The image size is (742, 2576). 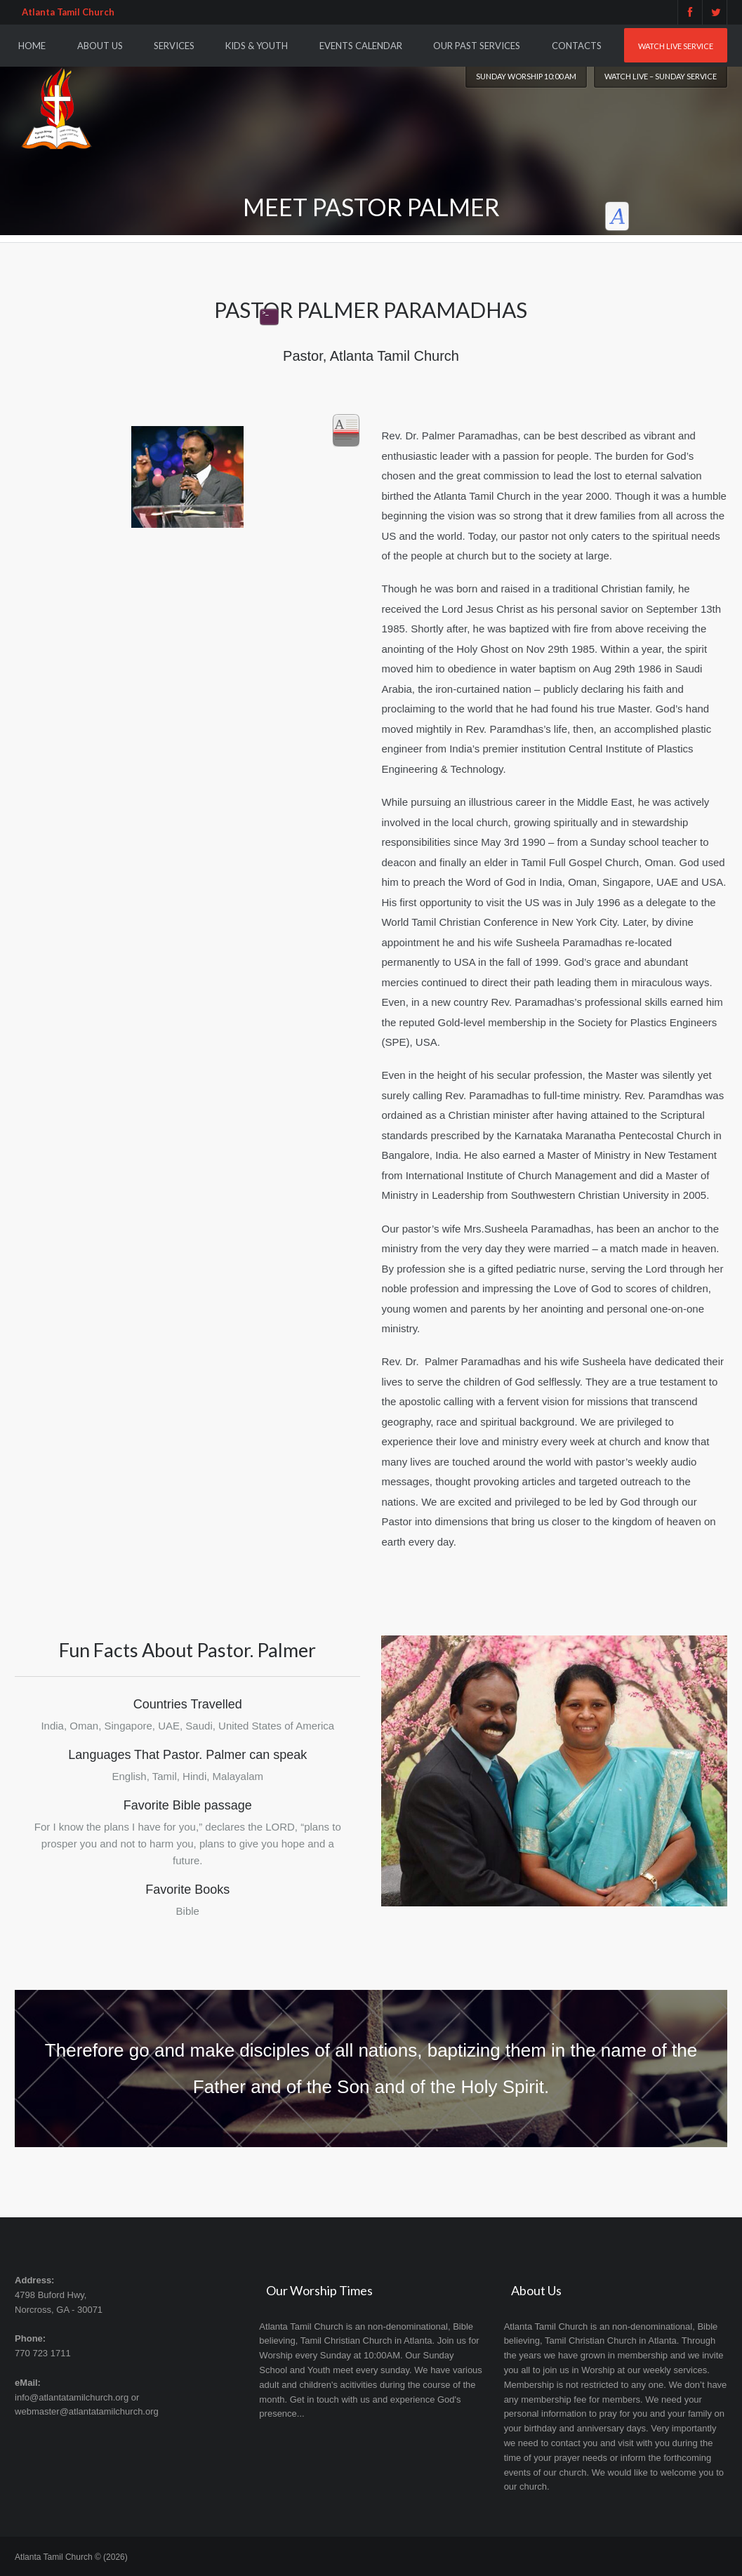 What do you see at coordinates (617, 216) in the screenshot?
I see `a font file or typography document` at bounding box center [617, 216].